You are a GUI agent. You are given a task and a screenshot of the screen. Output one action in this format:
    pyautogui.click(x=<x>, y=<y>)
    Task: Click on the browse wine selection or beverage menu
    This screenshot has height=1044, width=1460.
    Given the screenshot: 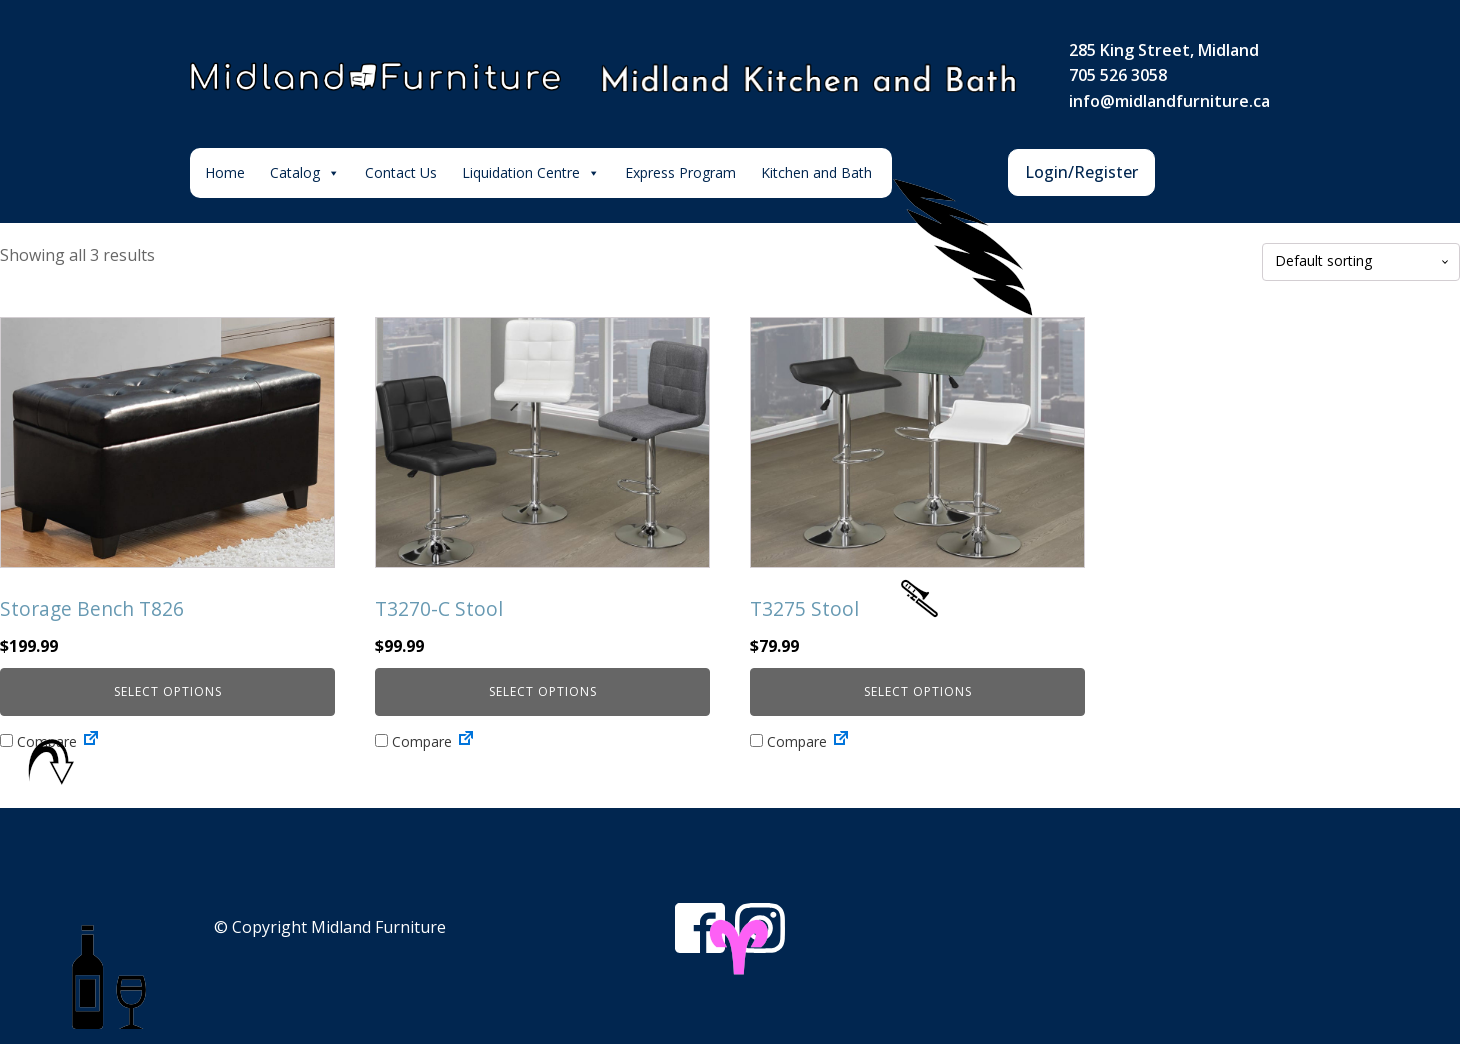 What is the action you would take?
    pyautogui.click(x=109, y=976)
    